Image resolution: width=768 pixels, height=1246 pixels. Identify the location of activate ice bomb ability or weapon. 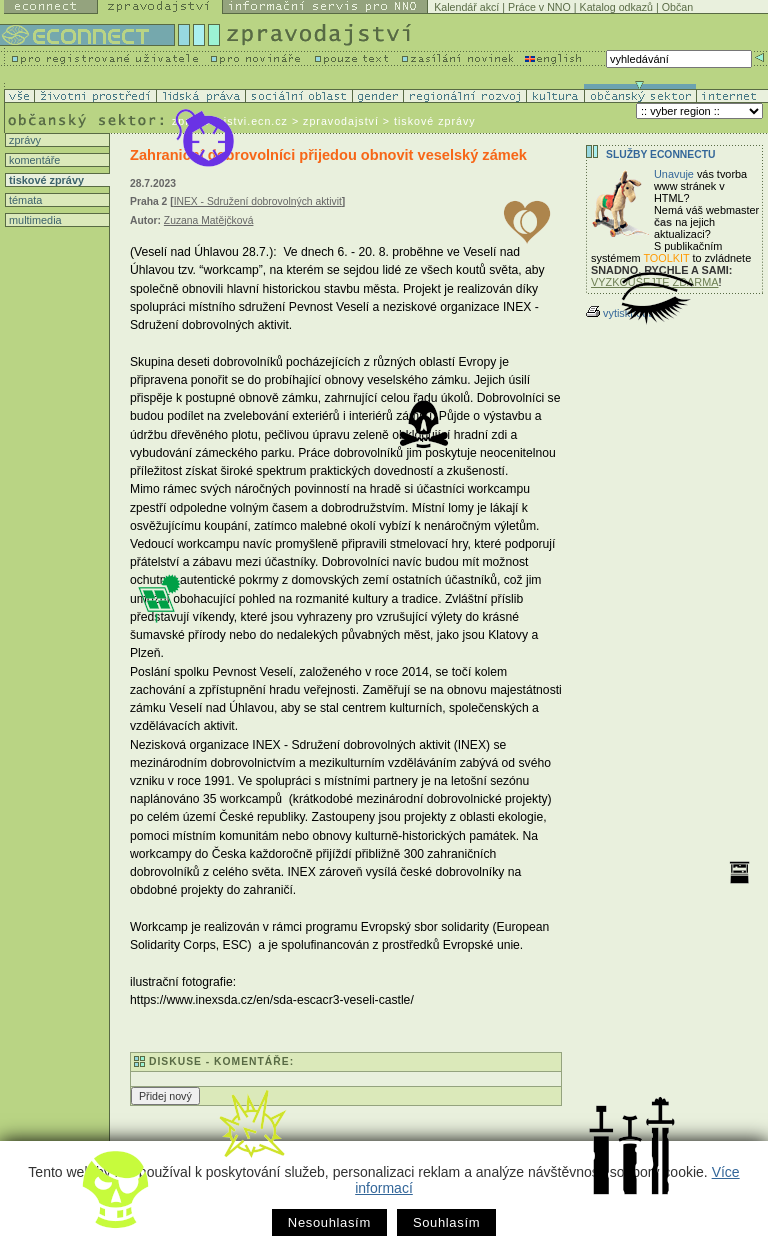
(205, 138).